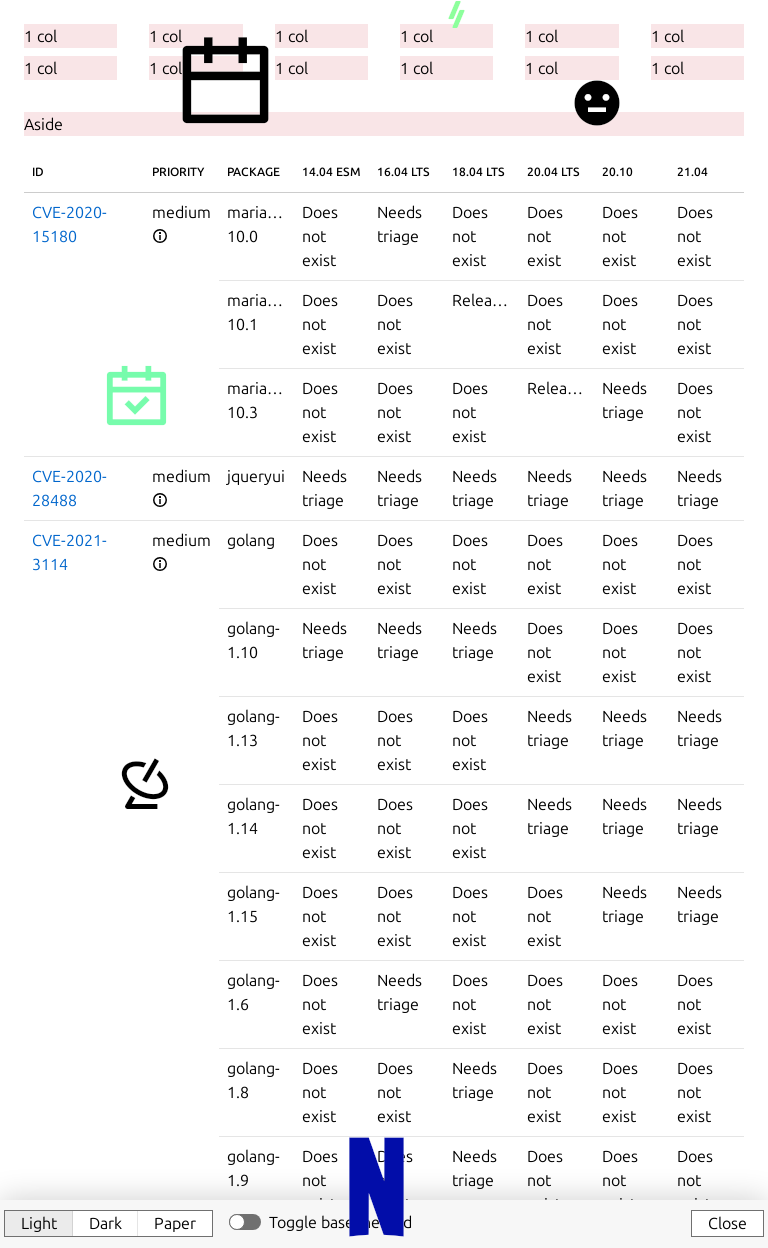 This screenshot has height=1248, width=768. What do you see at coordinates (225, 84) in the screenshot?
I see `view calendar or schedule` at bounding box center [225, 84].